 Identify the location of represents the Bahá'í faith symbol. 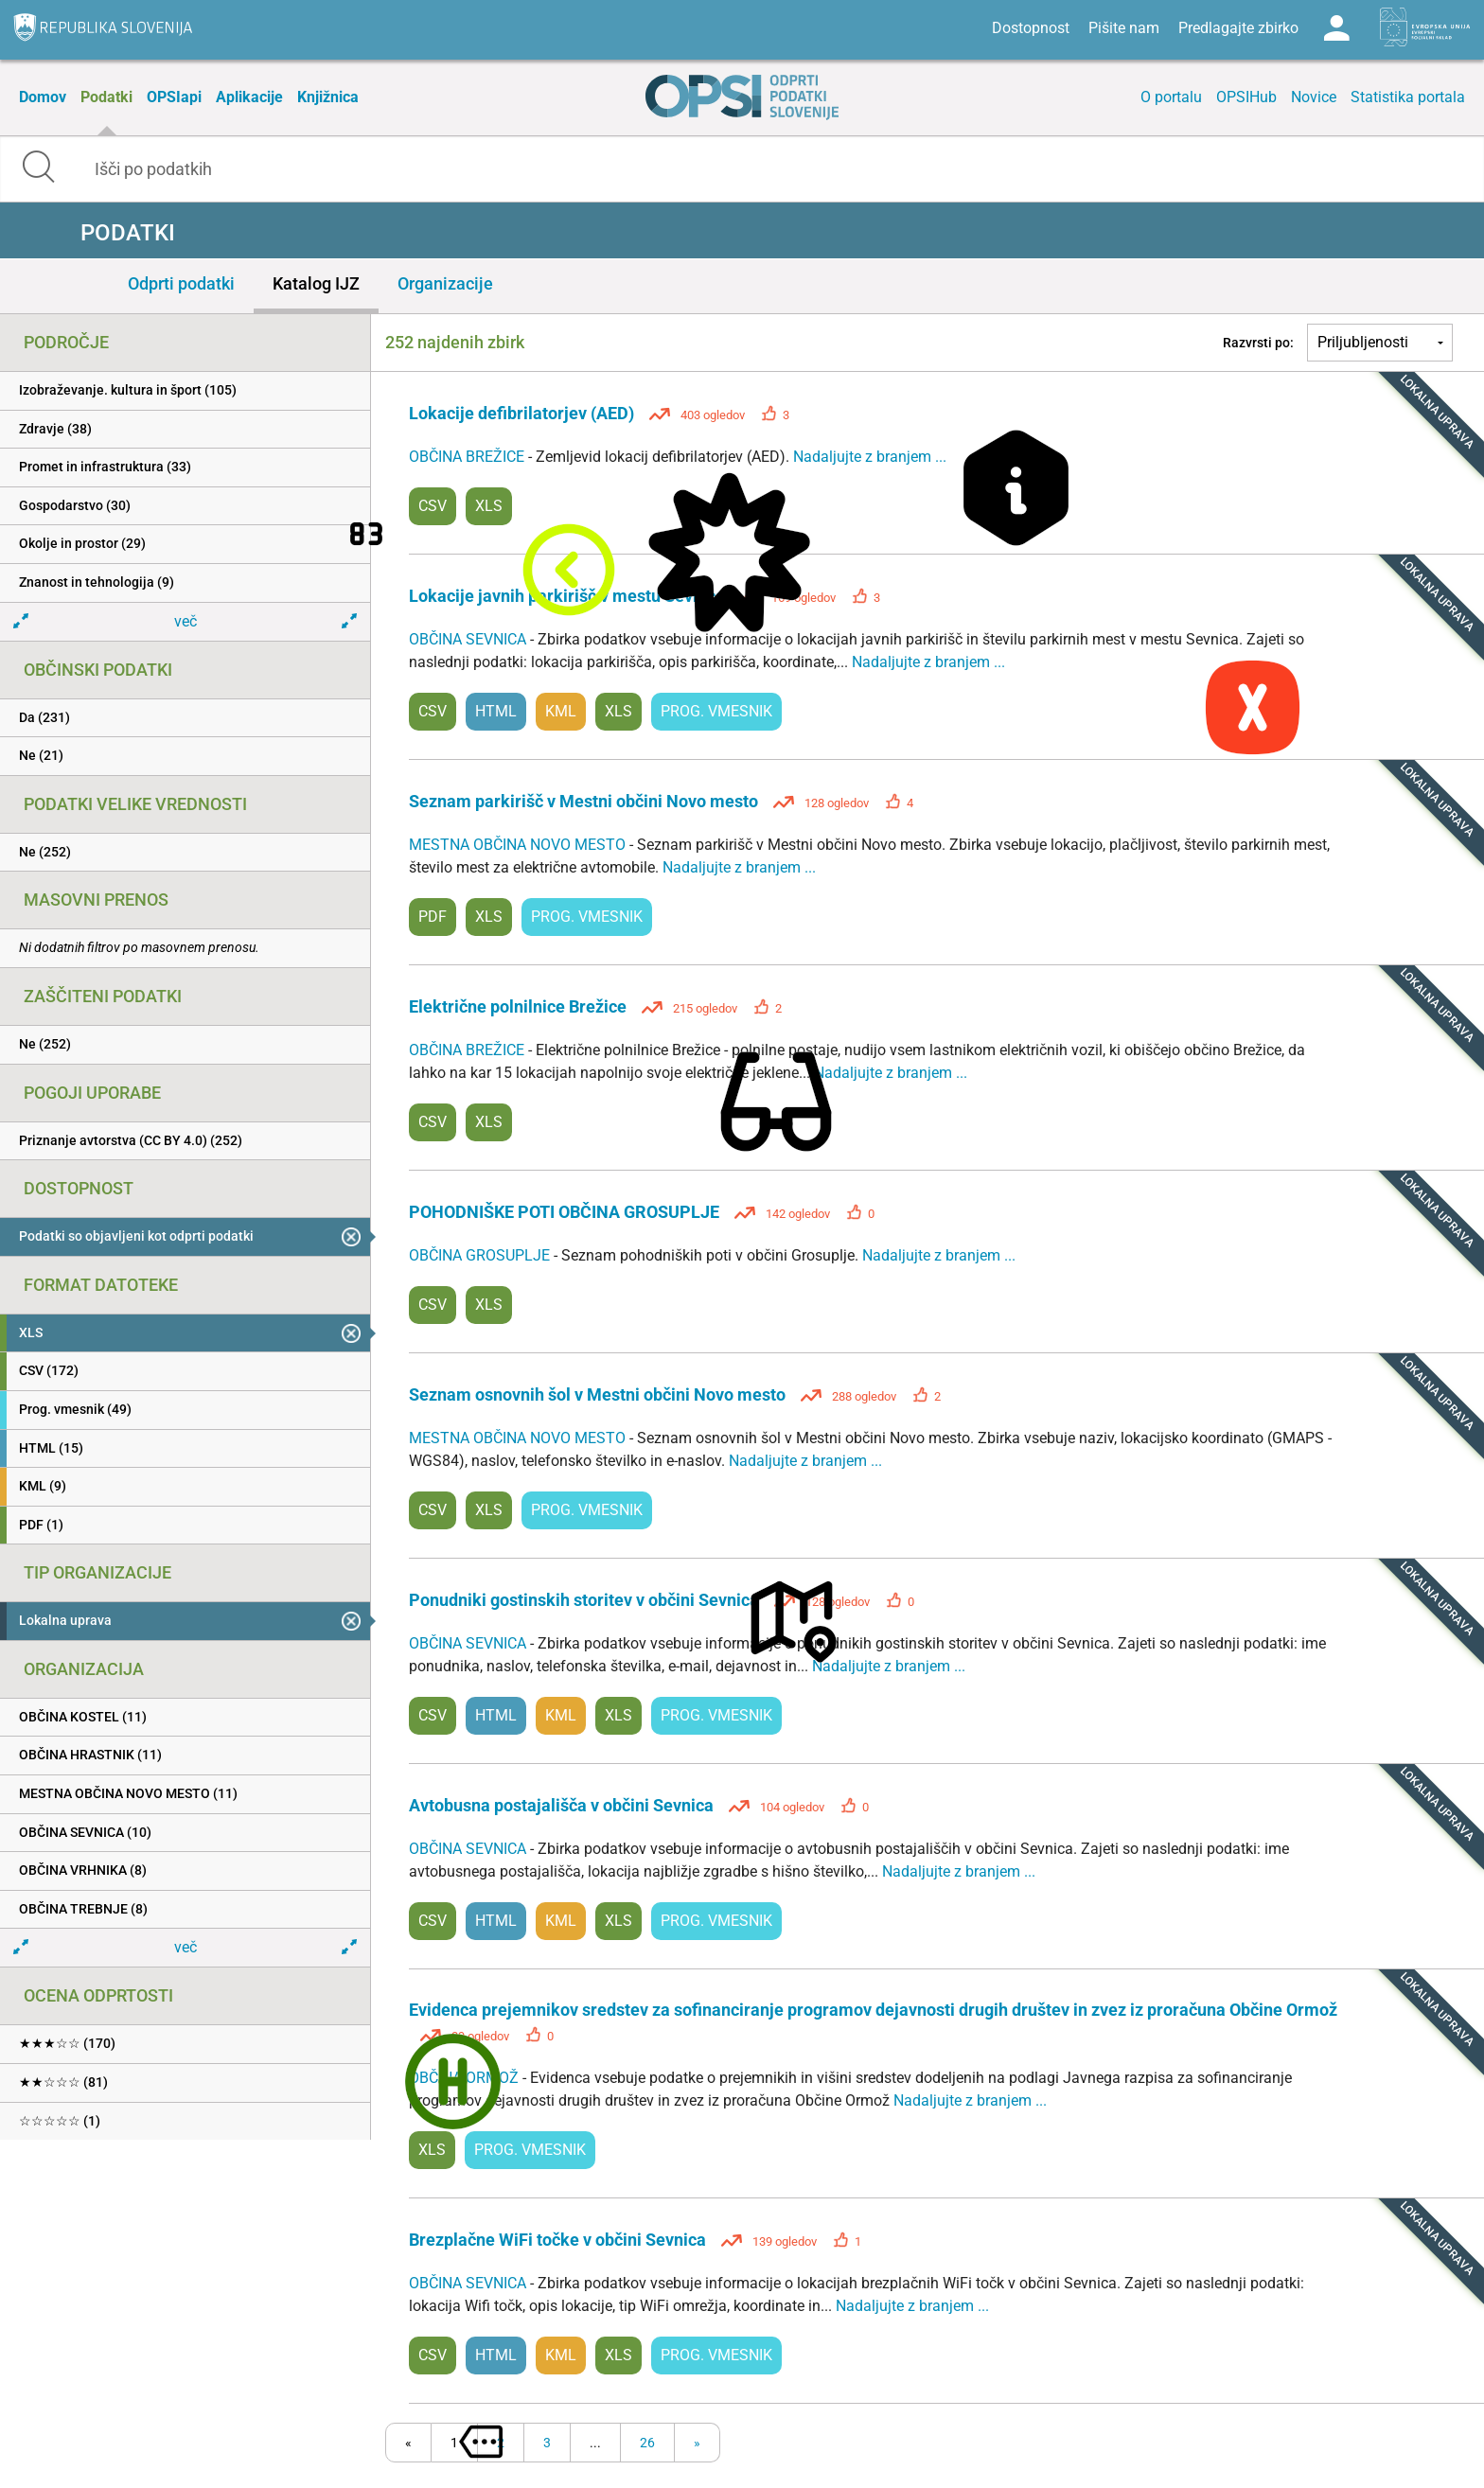
(729, 552).